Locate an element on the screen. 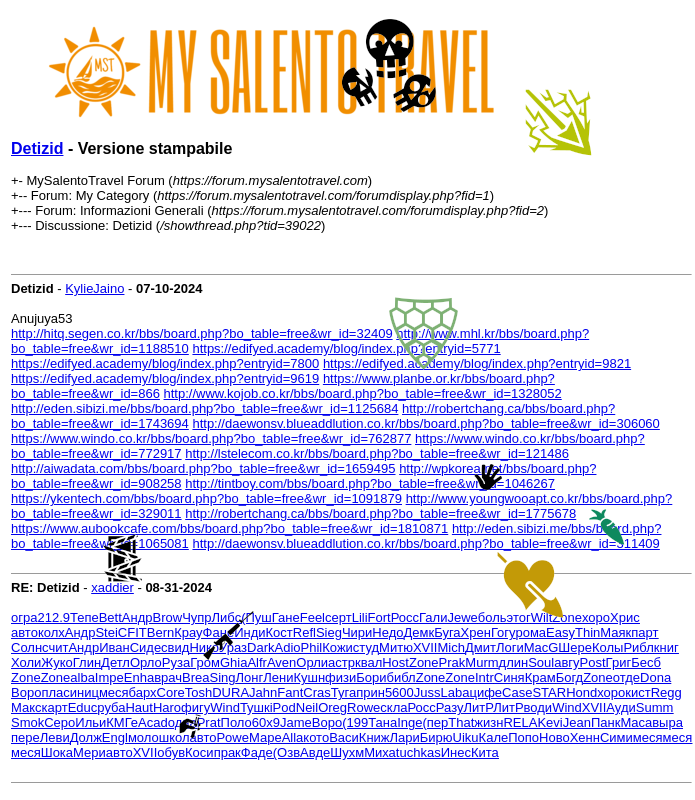 This screenshot has height=800, width=695. activate charged arrow ability is located at coordinates (558, 122).